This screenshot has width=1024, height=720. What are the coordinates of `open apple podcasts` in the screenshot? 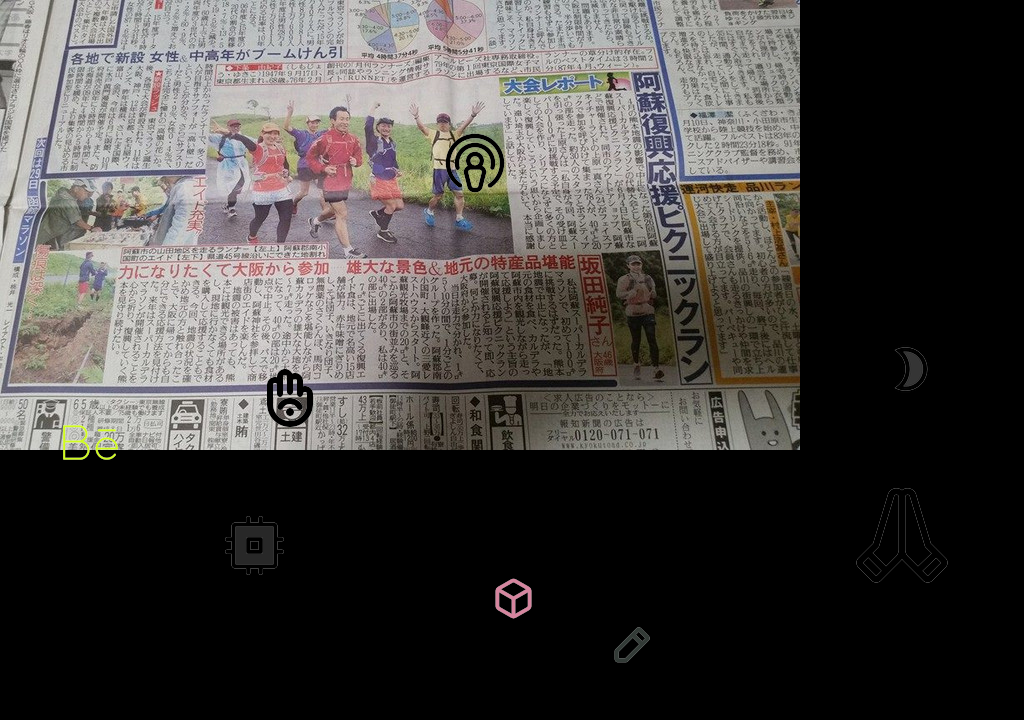 It's located at (475, 163).